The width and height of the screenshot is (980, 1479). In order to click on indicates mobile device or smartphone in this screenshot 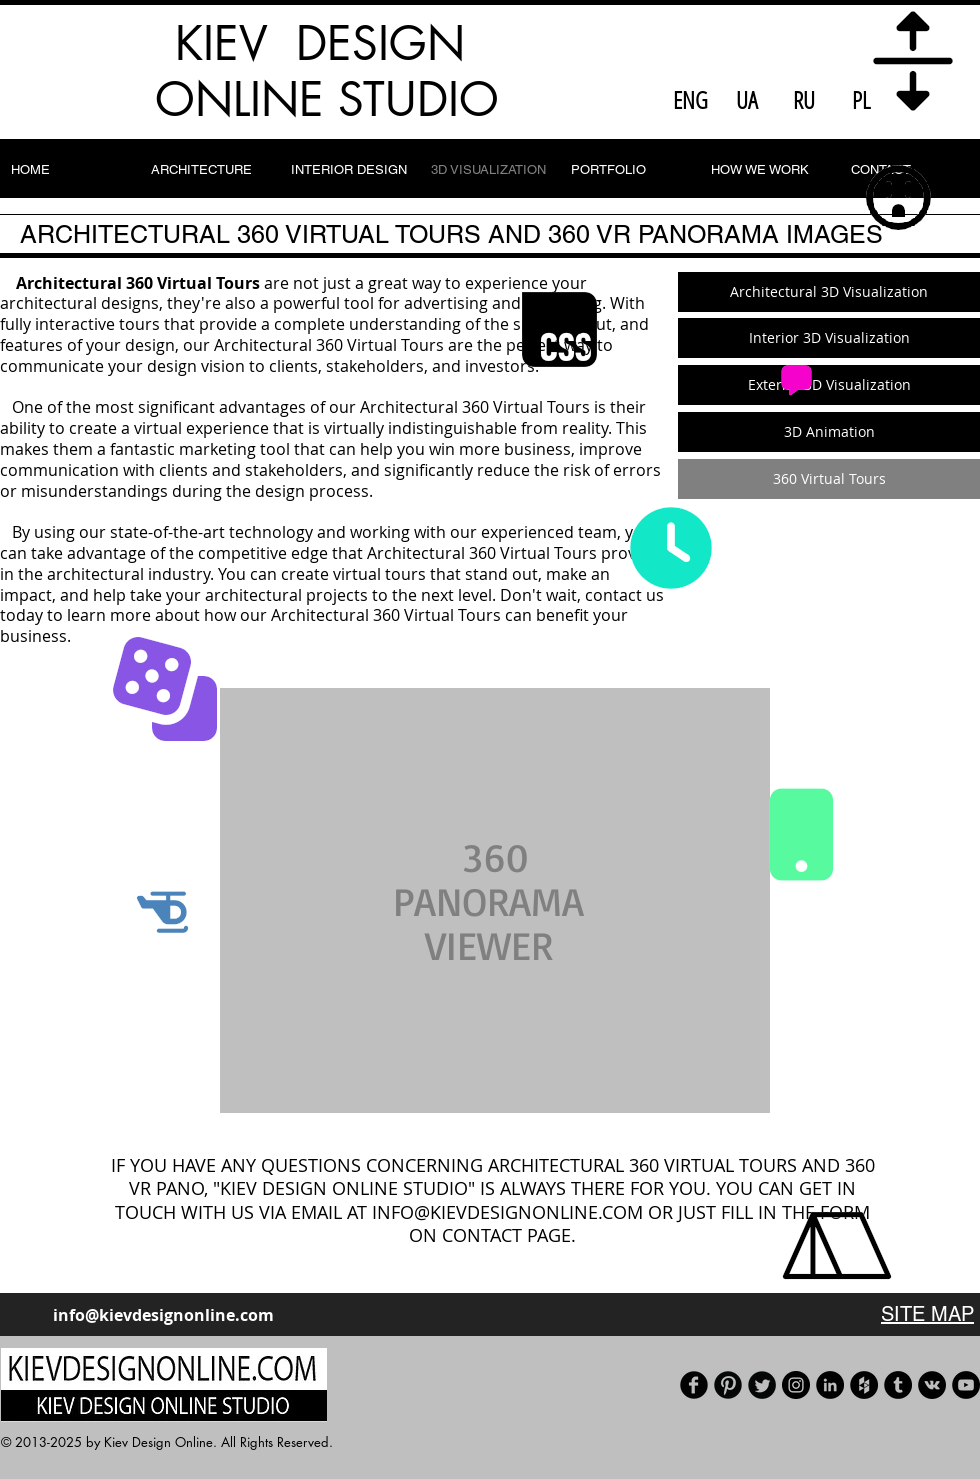, I will do `click(801, 834)`.